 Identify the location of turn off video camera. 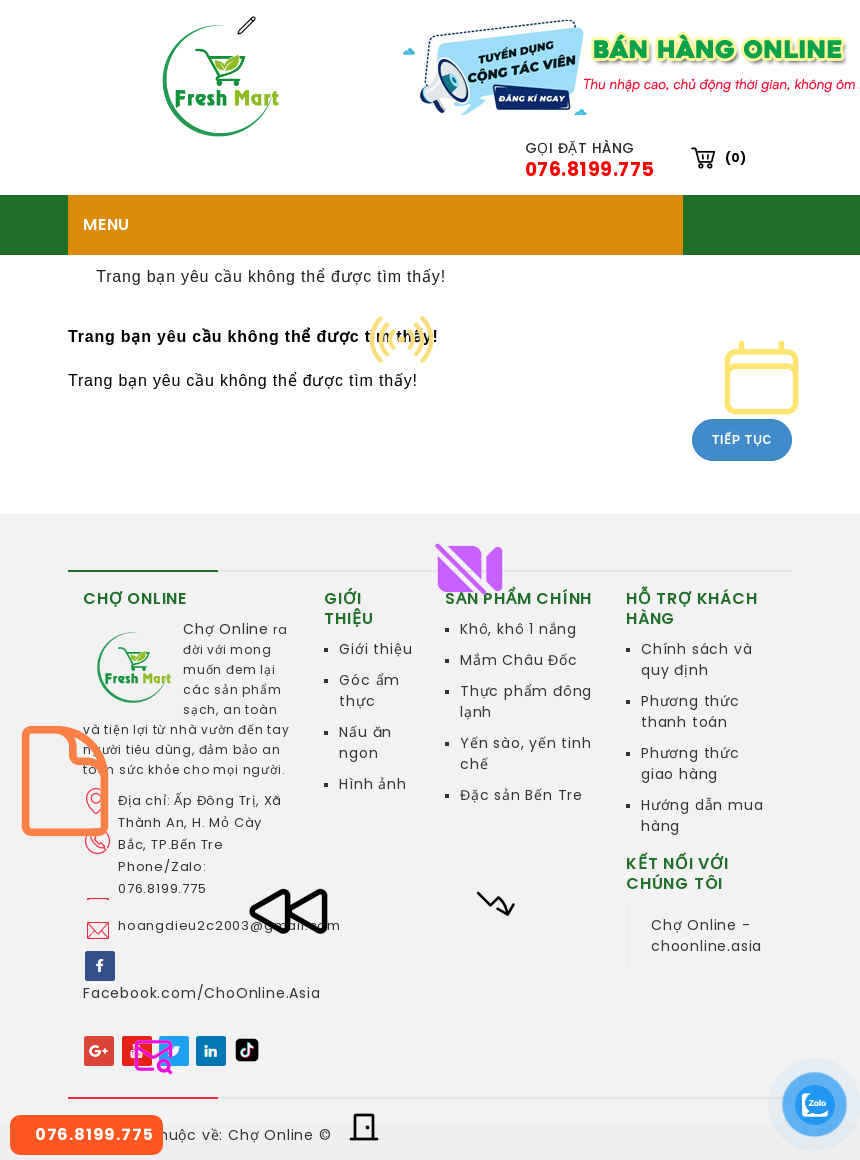
(470, 569).